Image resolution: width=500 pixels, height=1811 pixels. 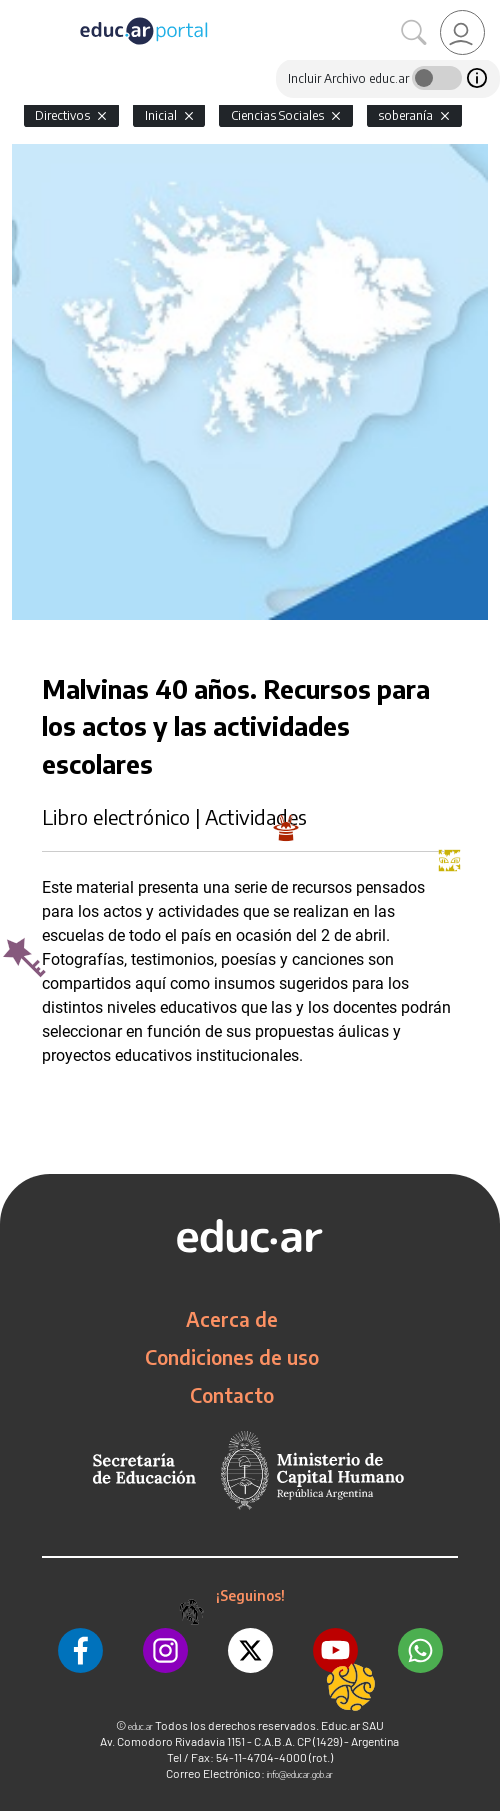 I want to click on select willow tree in a nature or gardening game, so click(x=191, y=1612).